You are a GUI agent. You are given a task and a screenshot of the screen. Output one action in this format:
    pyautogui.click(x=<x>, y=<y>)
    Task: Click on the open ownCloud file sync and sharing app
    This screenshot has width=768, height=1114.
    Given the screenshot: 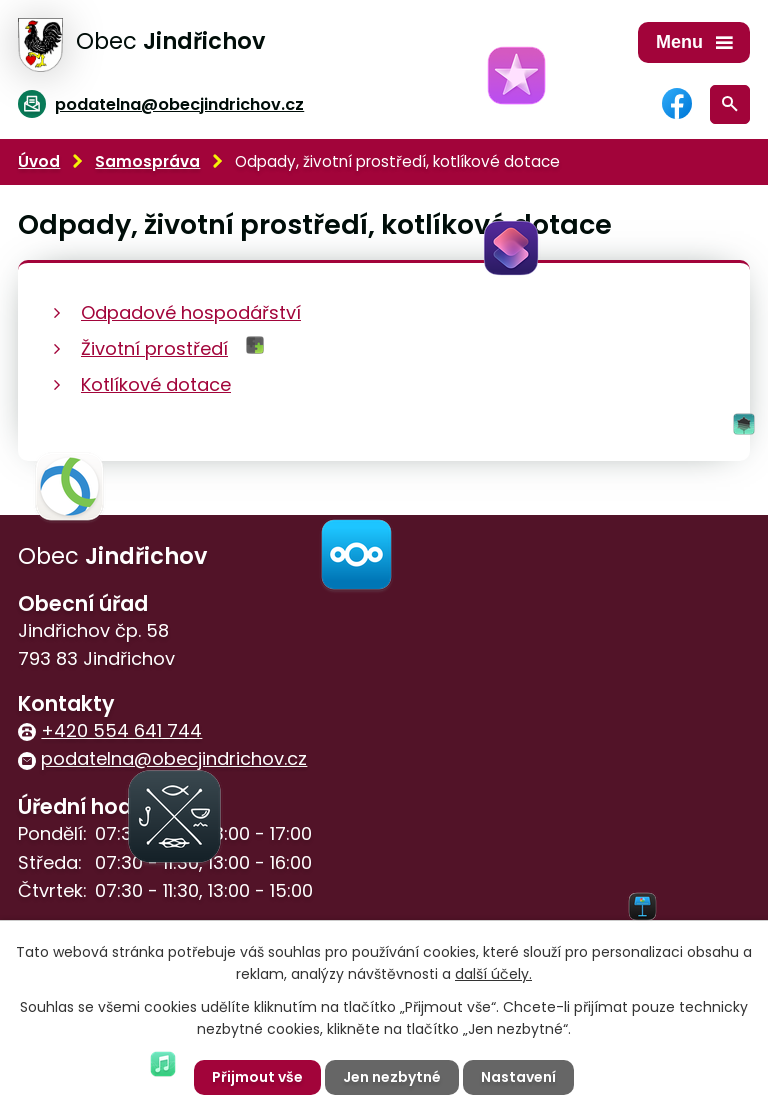 What is the action you would take?
    pyautogui.click(x=356, y=554)
    